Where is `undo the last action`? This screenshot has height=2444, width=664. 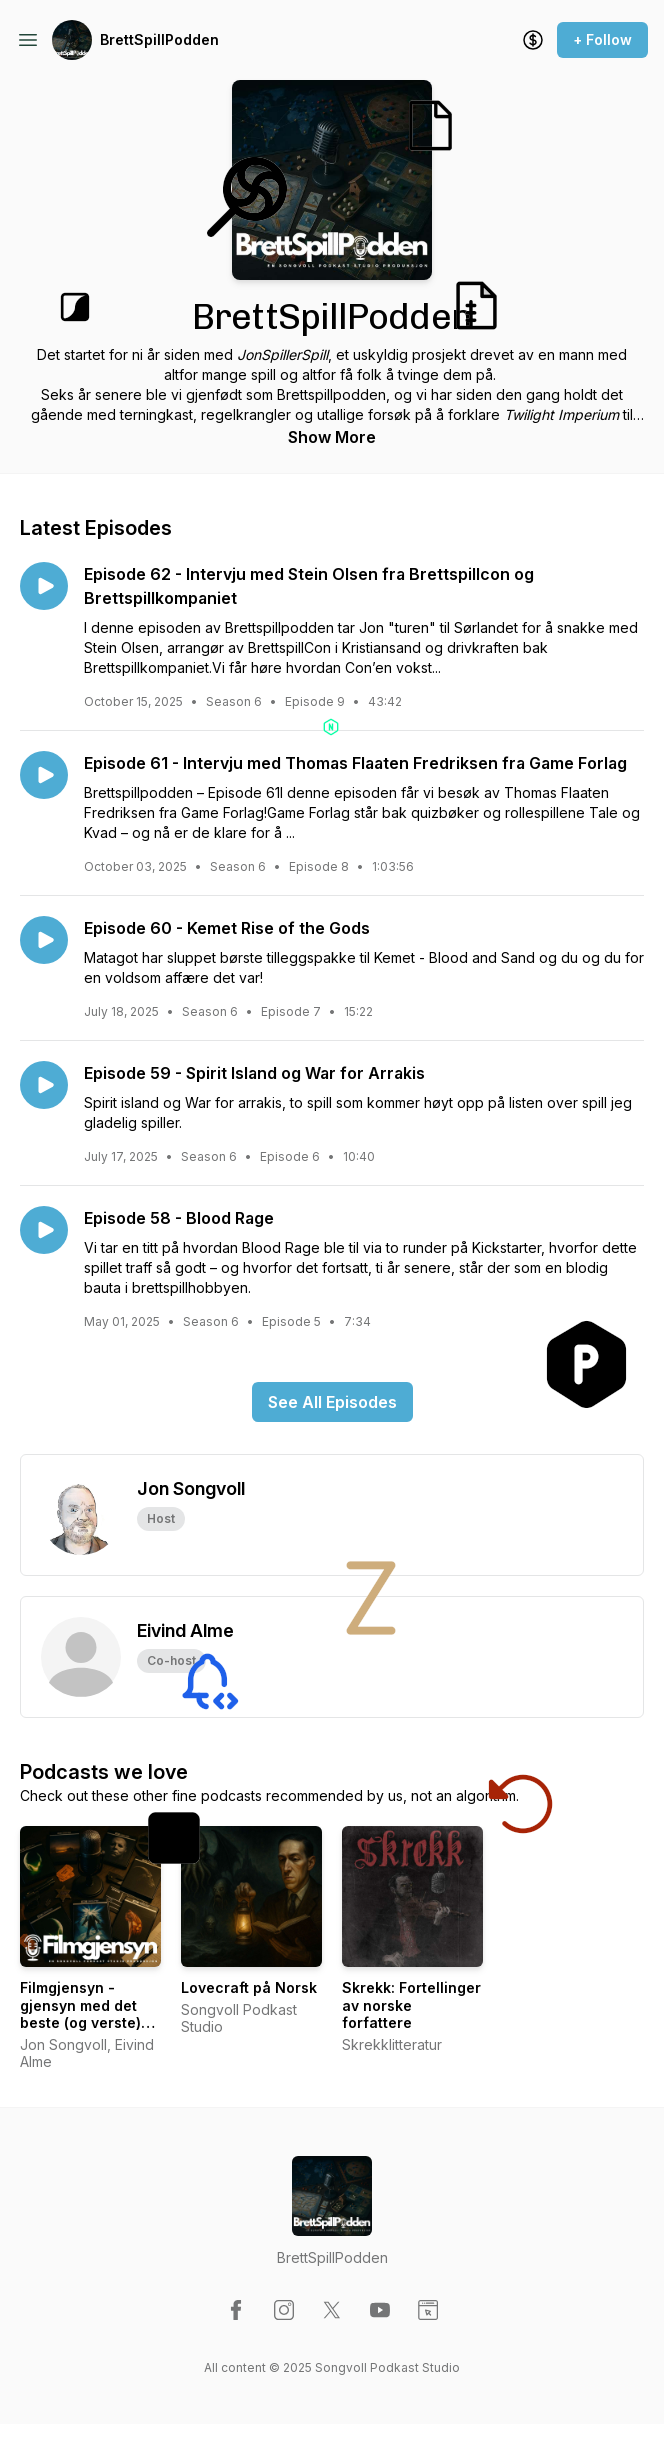
undo the last action is located at coordinates (523, 1804).